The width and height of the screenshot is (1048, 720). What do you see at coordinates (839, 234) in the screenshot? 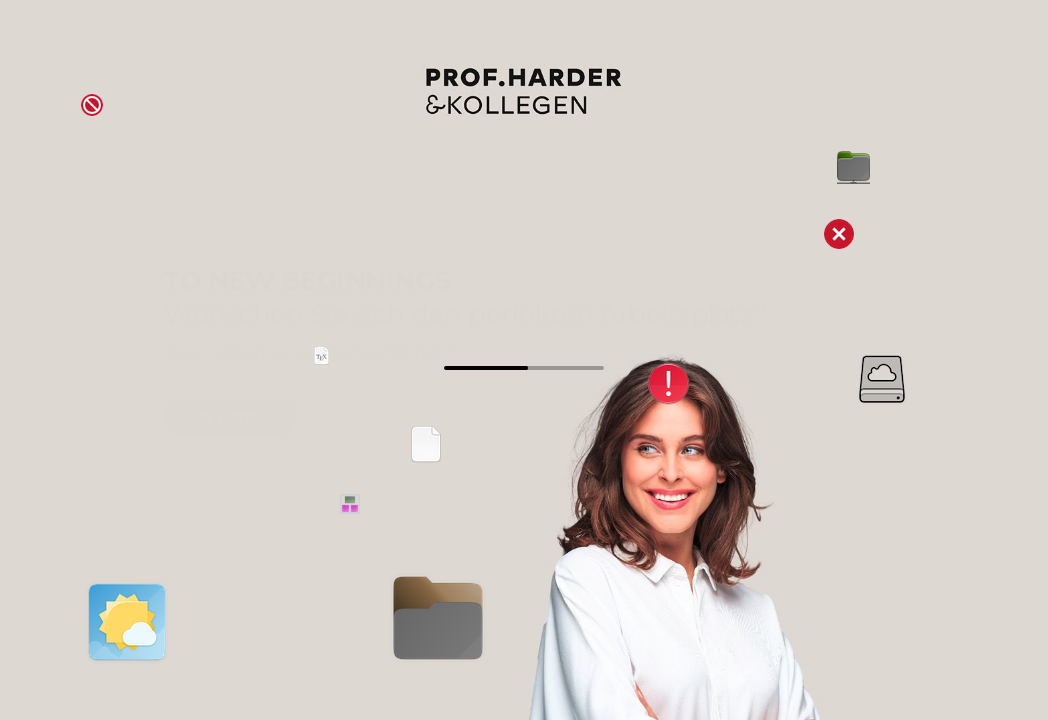
I see `close the current window or dialog` at bounding box center [839, 234].